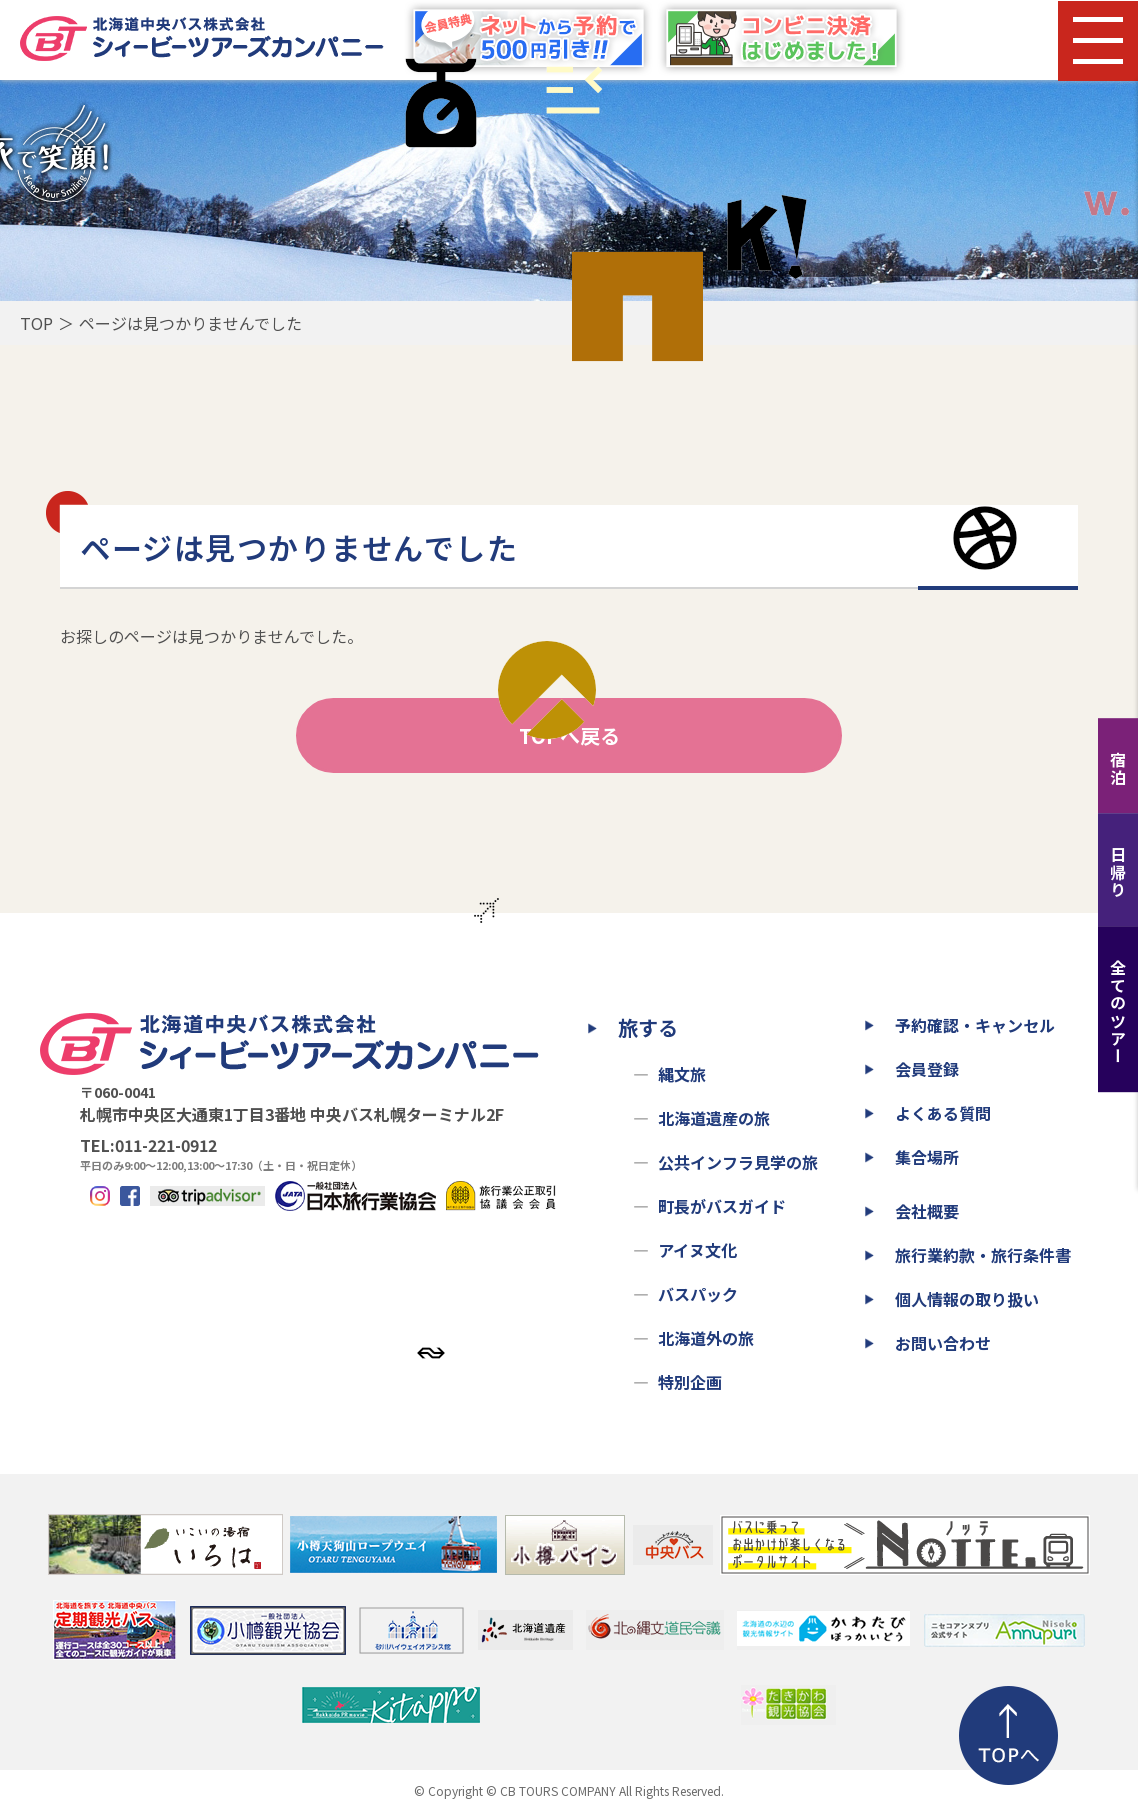 The image size is (1138, 1810). What do you see at coordinates (431, 1353) in the screenshot?
I see `open the Nederlandse Spoorwegen (NS) Dutch railways app` at bounding box center [431, 1353].